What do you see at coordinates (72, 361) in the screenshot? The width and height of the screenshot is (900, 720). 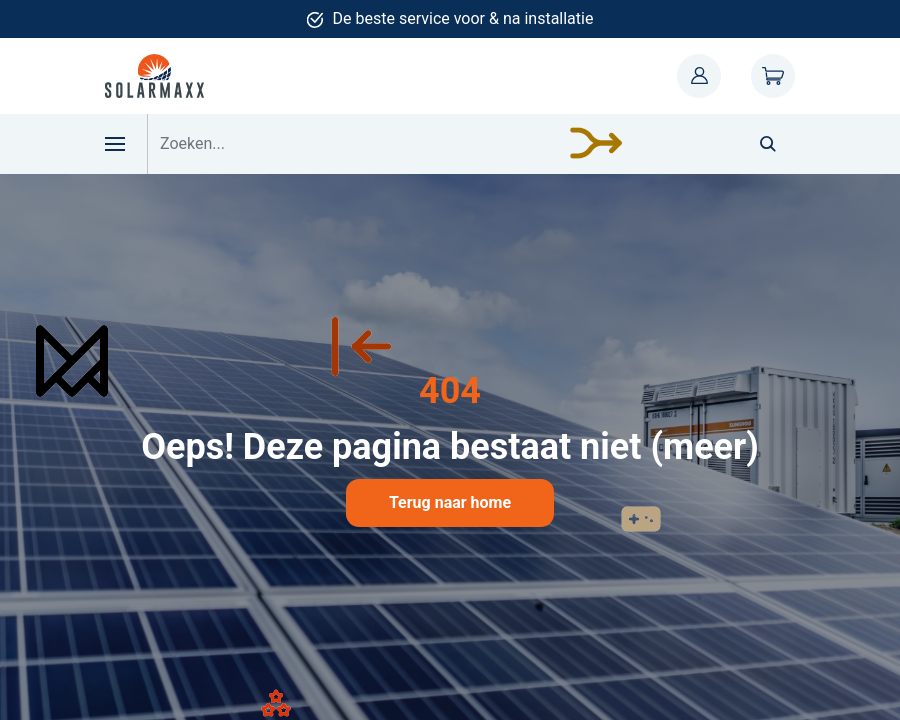 I see `framer motion library logo` at bounding box center [72, 361].